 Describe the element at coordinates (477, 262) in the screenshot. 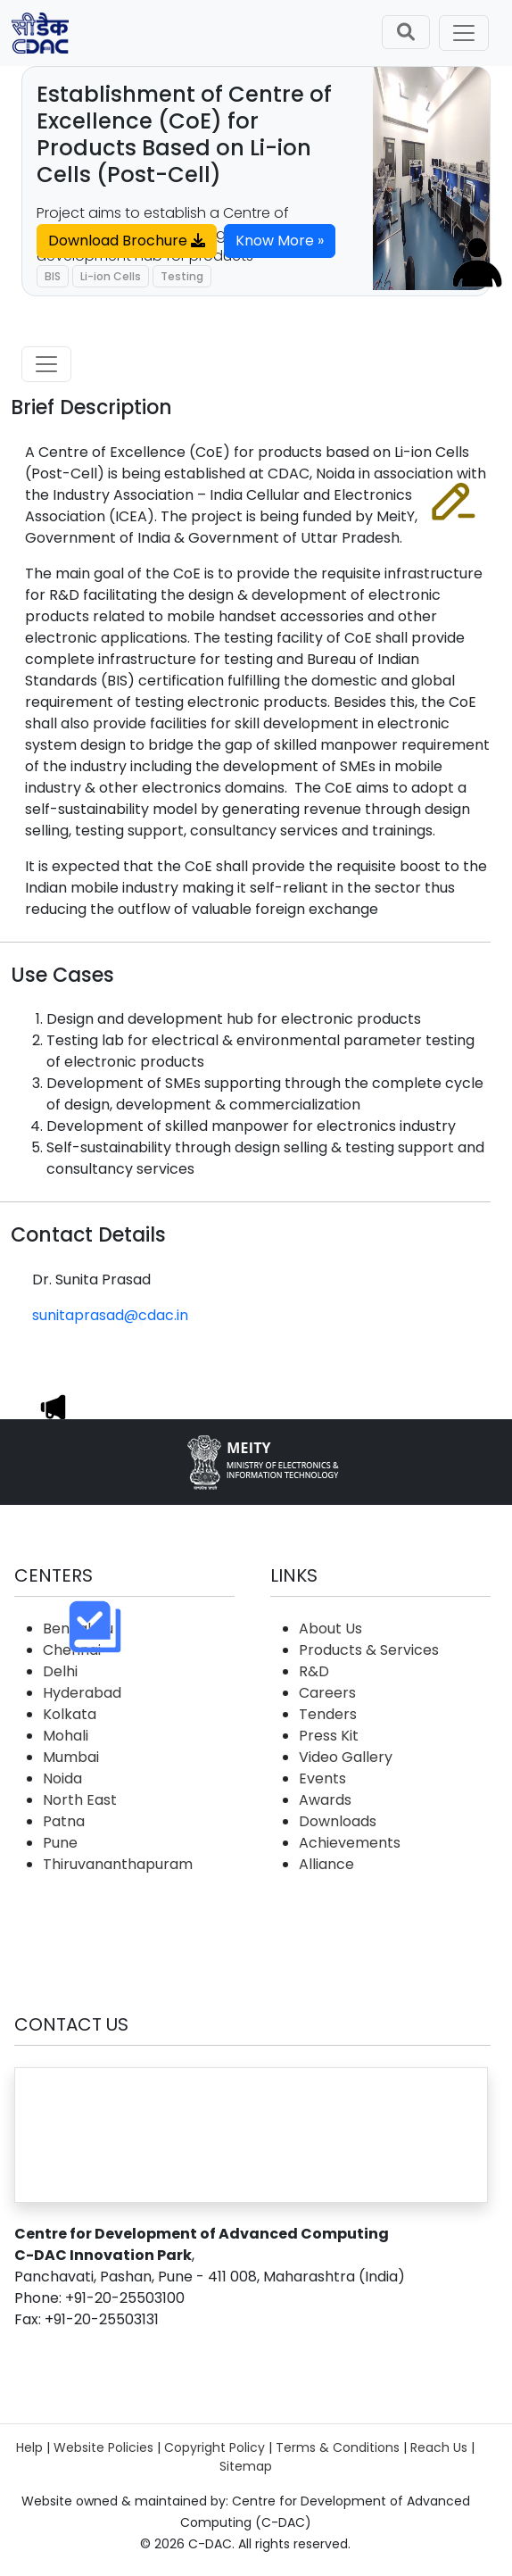

I see `view your profile` at that location.